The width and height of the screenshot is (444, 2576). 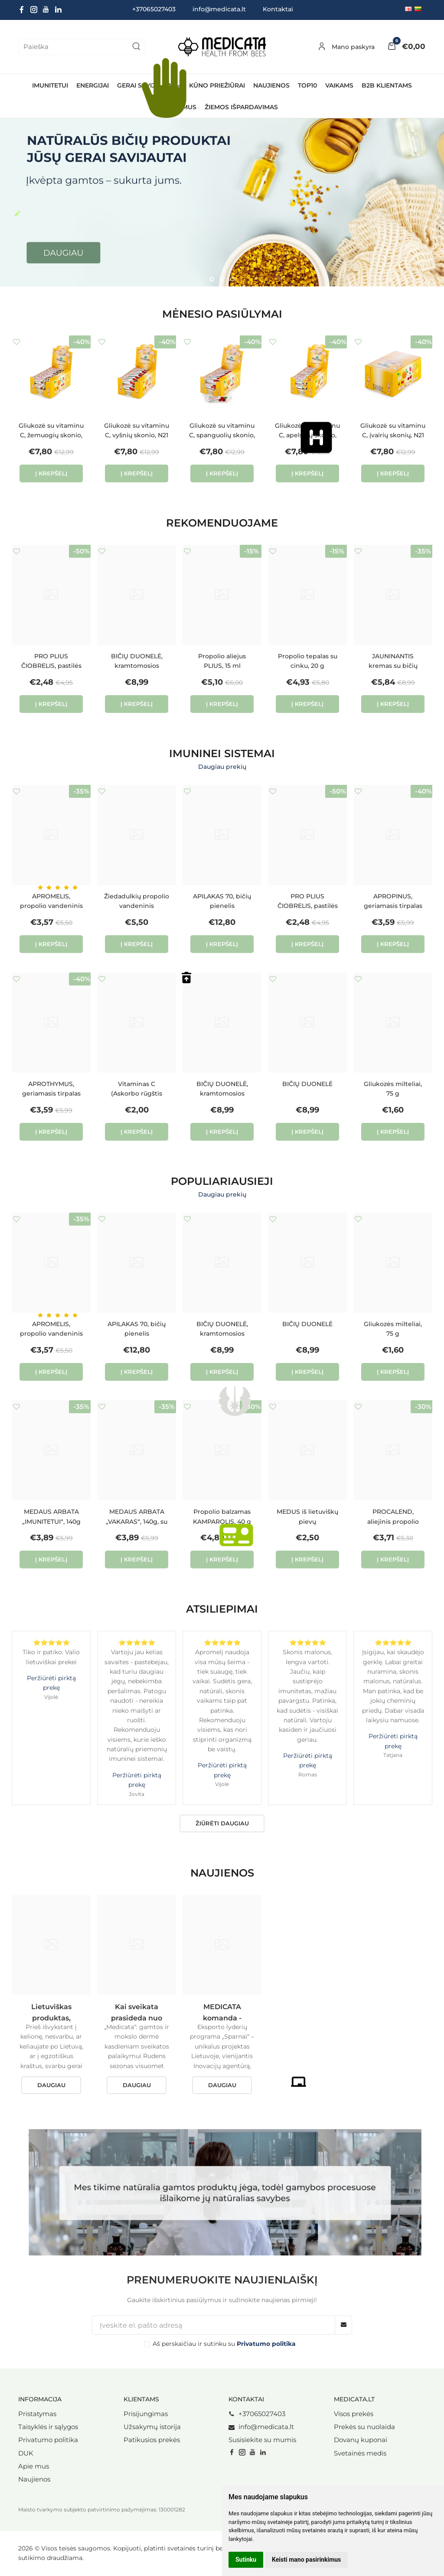 I want to click on view digital tachograph or driving recorder data, so click(x=236, y=1535).